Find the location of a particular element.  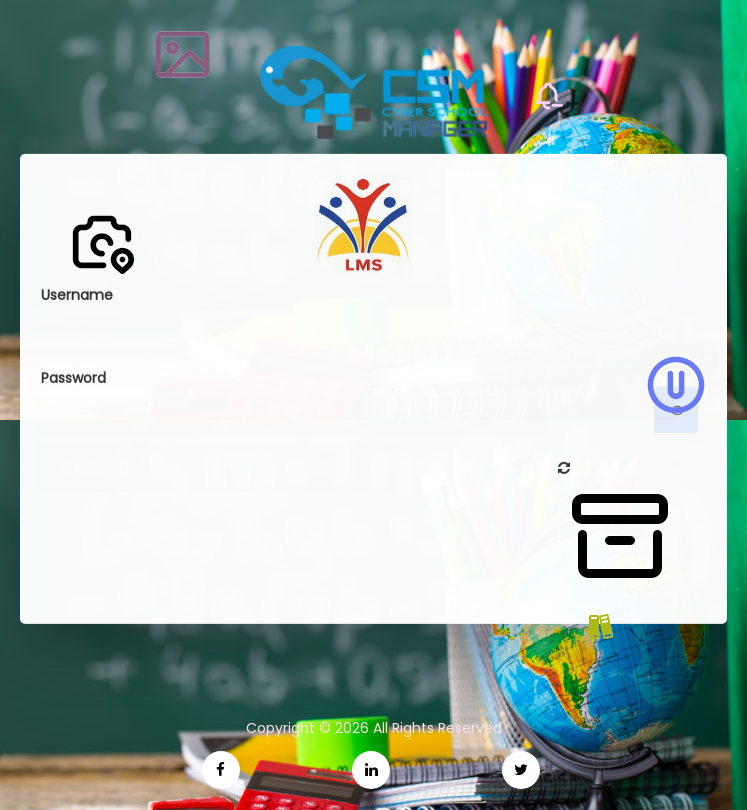

remove or dismiss a notification is located at coordinates (548, 96).